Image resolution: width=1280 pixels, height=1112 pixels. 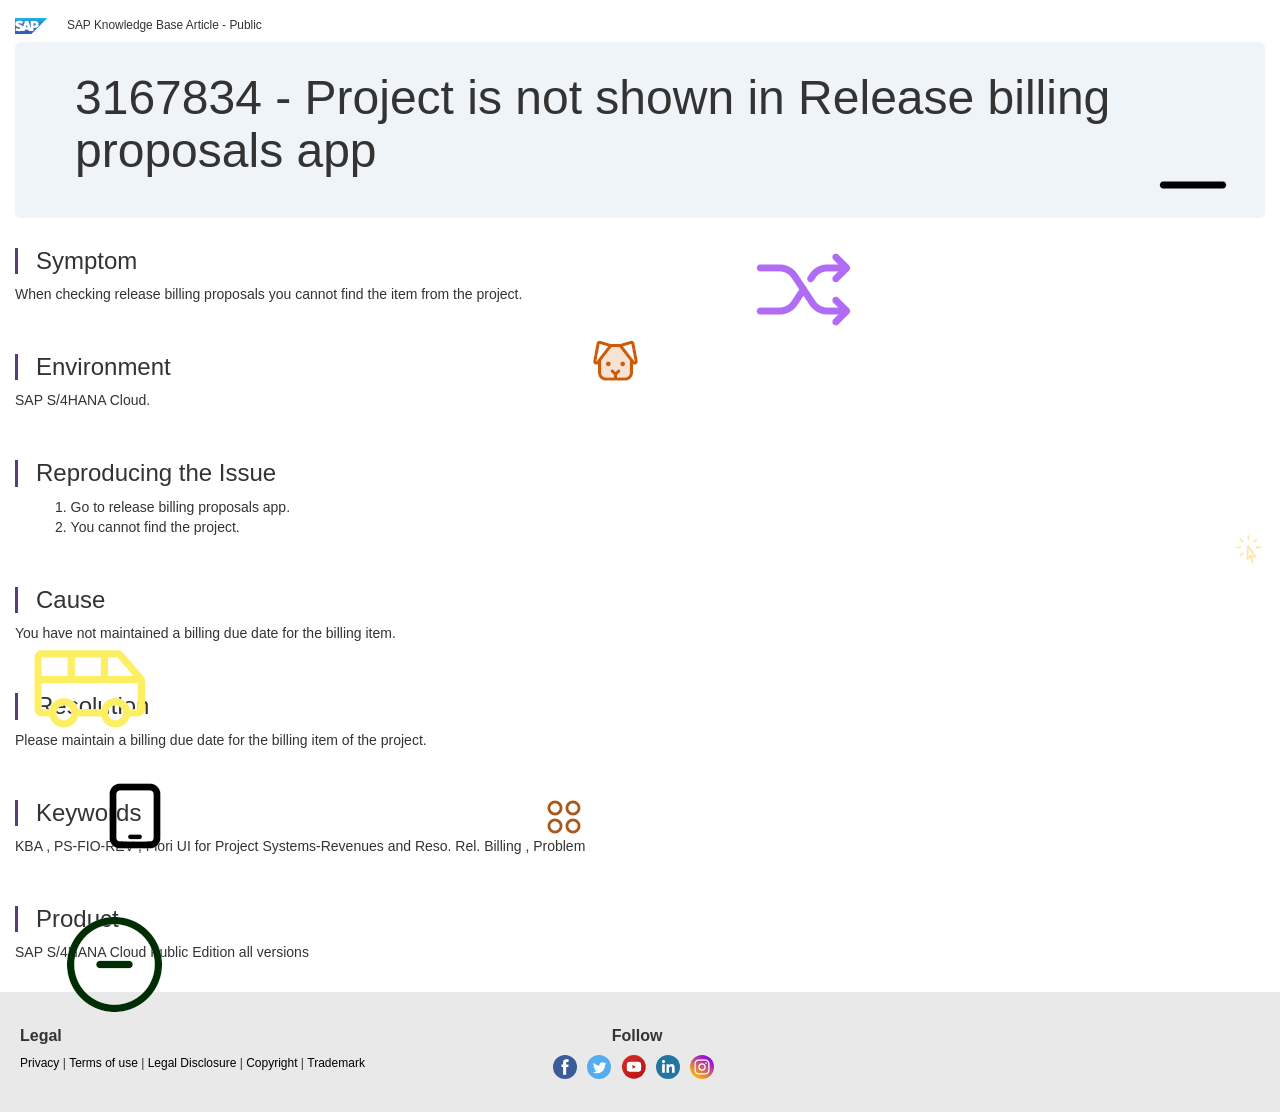 I want to click on shuffle playlist or queue order, so click(x=803, y=289).